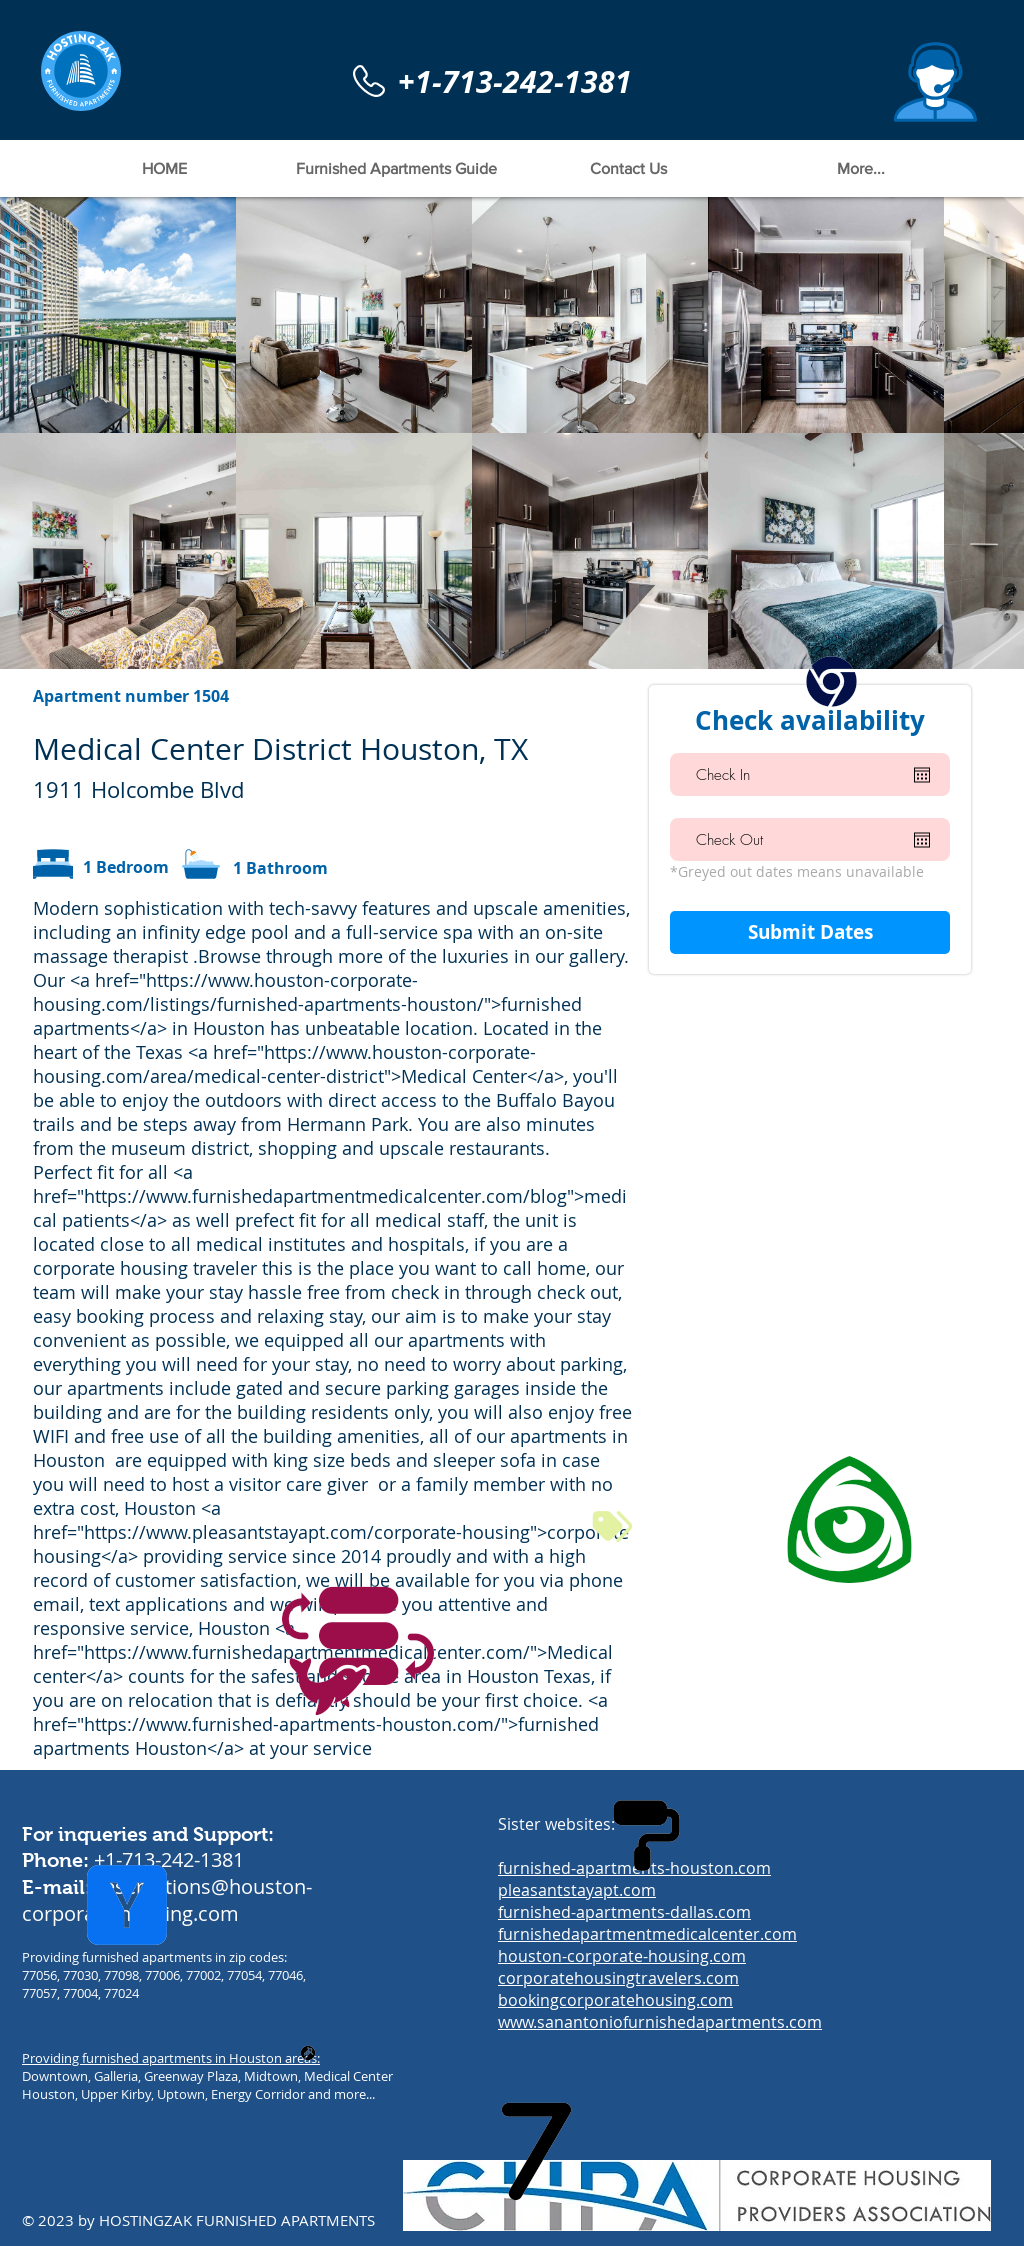 This screenshot has height=2246, width=1024. Describe the element at coordinates (358, 1651) in the screenshot. I see `apache dolphinscheduler logo` at that location.